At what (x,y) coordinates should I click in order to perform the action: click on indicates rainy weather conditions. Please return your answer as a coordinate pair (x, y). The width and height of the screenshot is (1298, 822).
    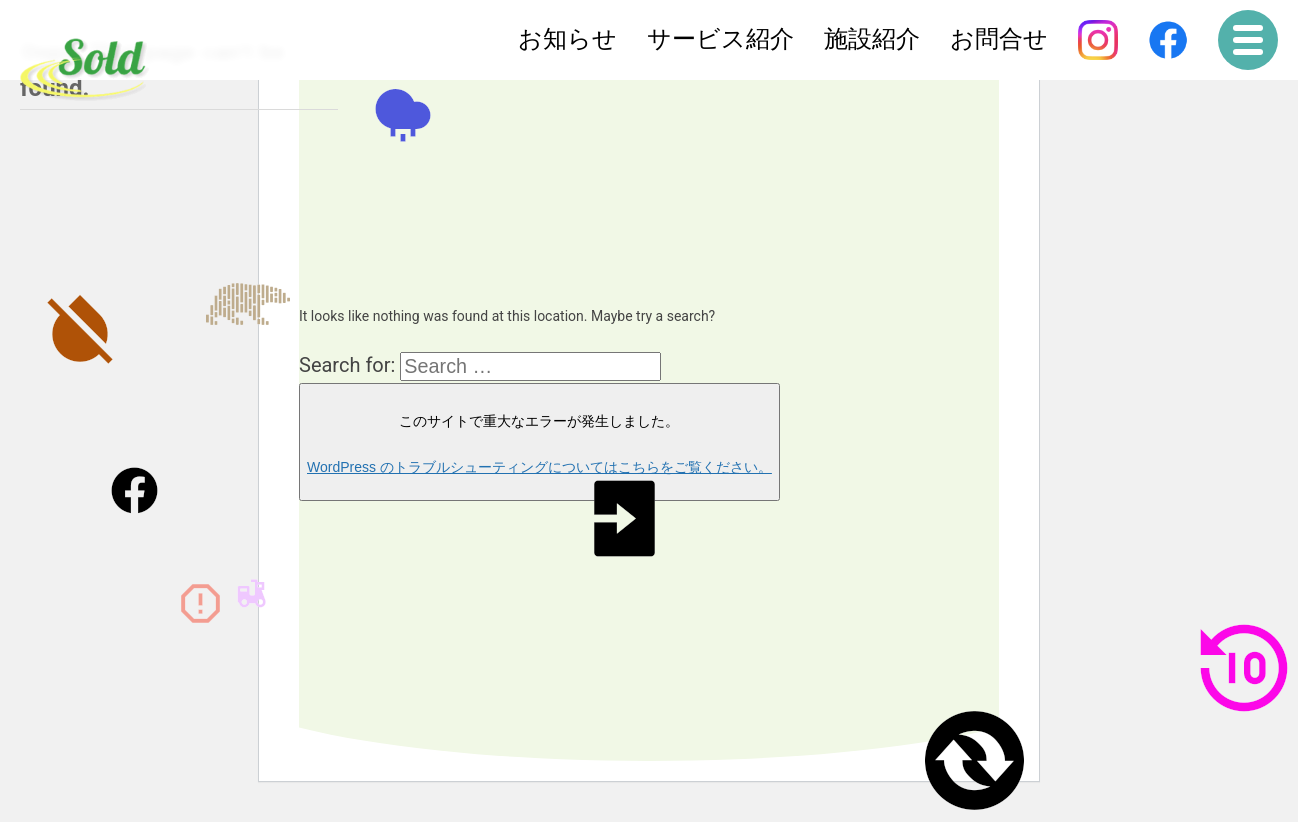
    Looking at the image, I should click on (403, 114).